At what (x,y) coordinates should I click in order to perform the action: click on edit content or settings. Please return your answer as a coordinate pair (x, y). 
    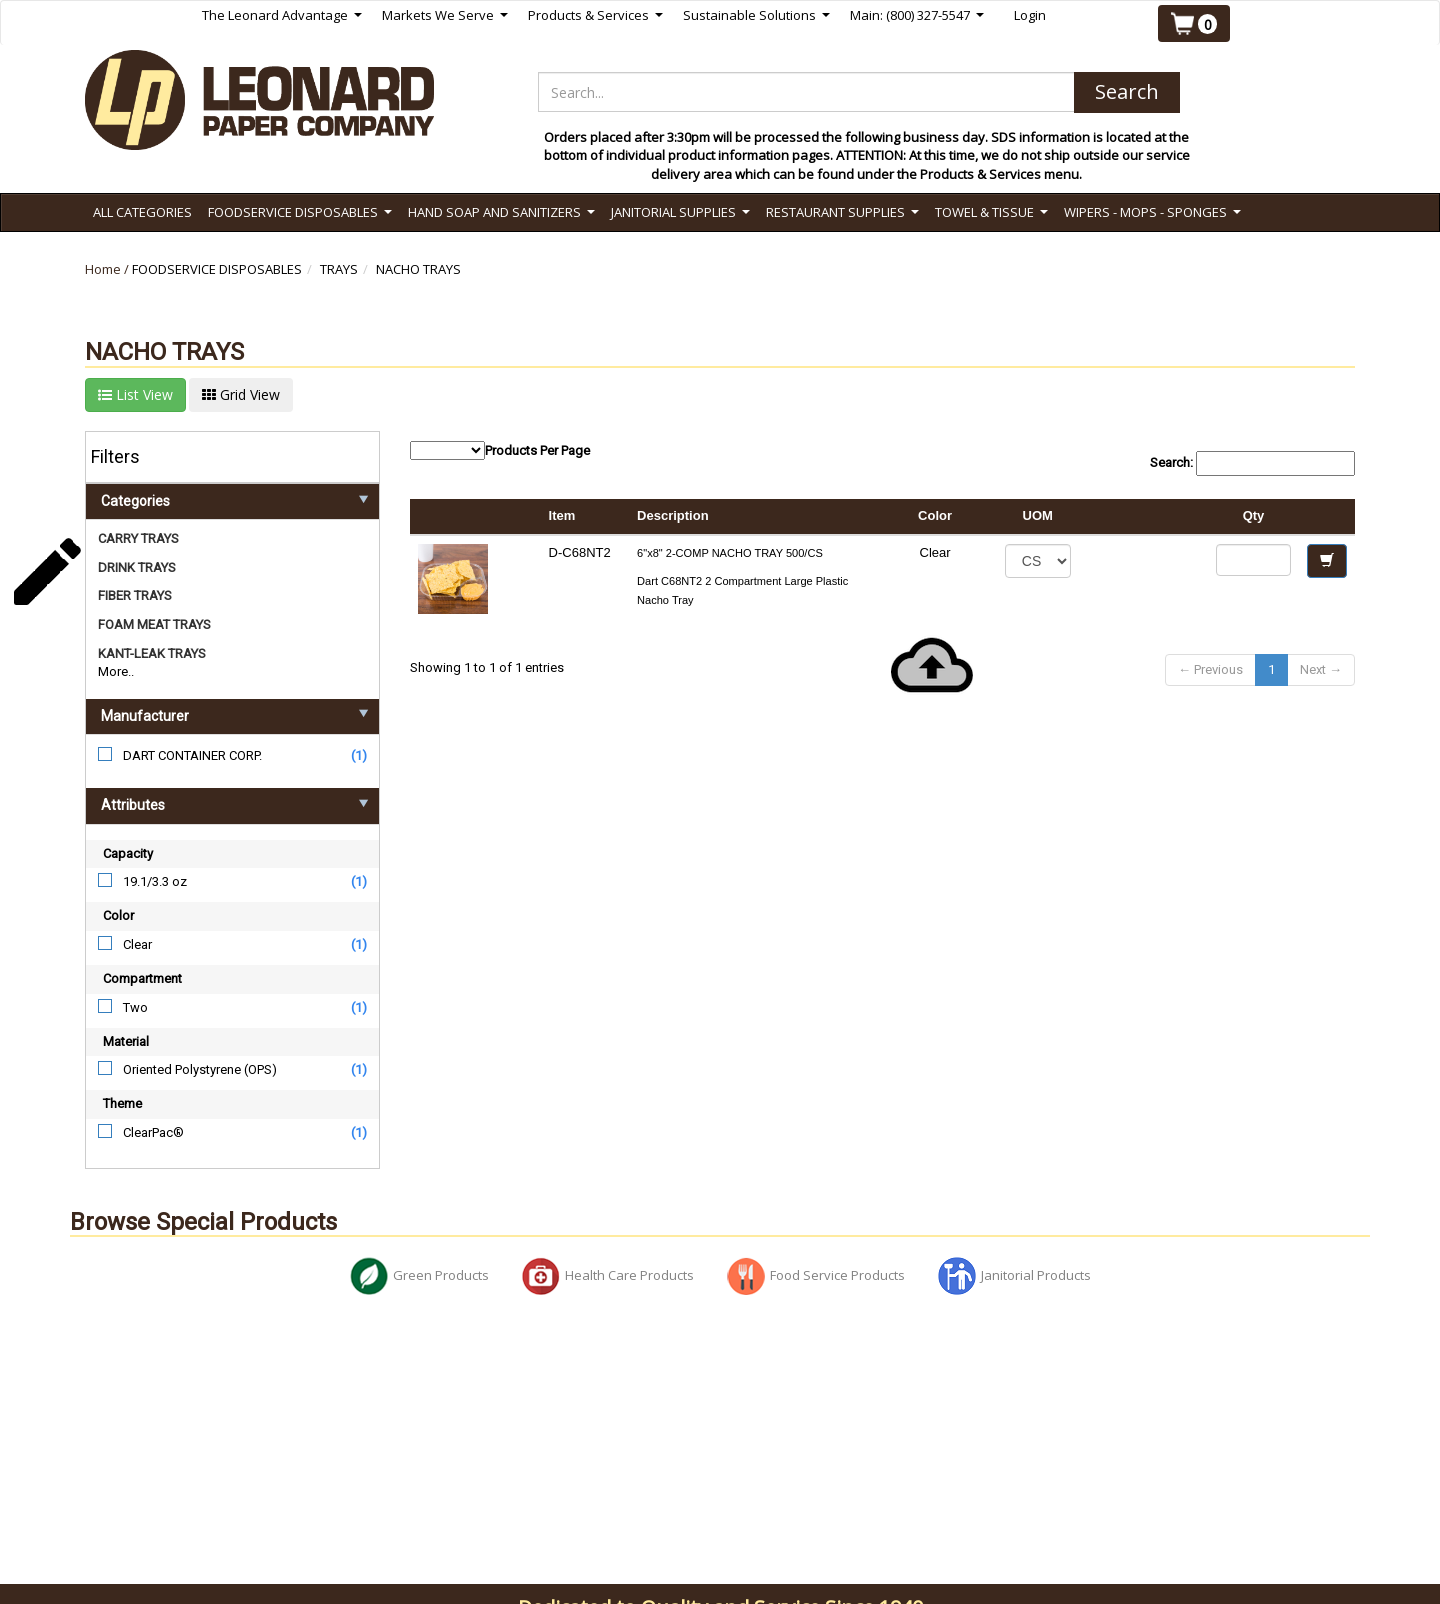
    Looking at the image, I should click on (47, 571).